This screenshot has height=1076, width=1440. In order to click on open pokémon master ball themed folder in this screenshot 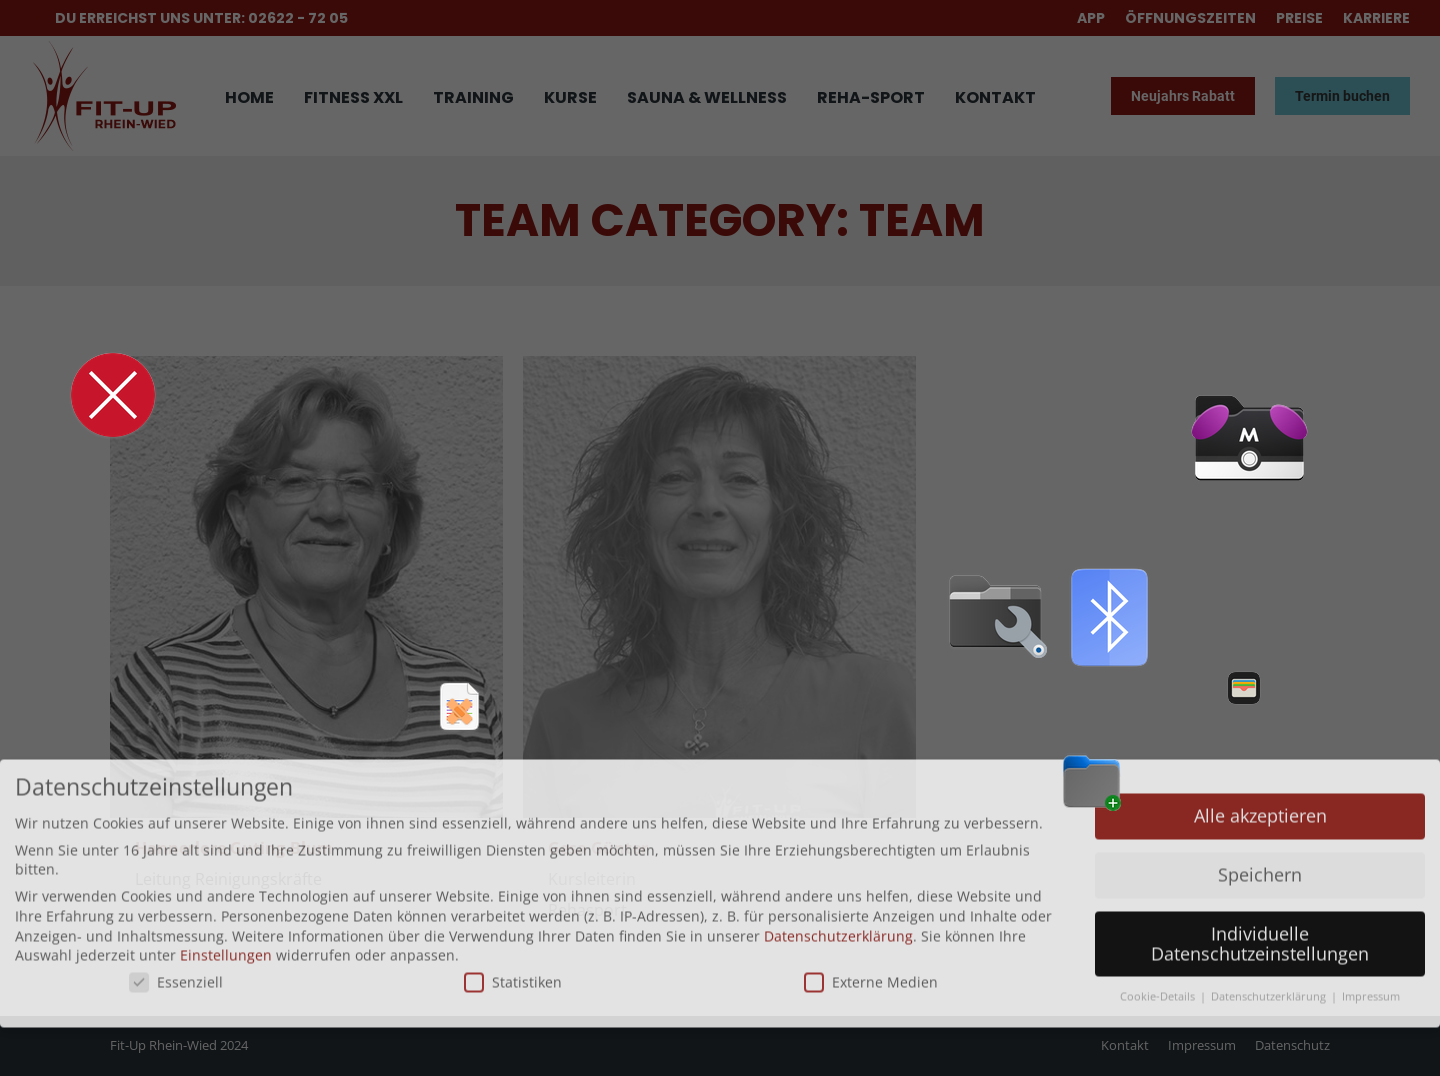, I will do `click(1249, 441)`.